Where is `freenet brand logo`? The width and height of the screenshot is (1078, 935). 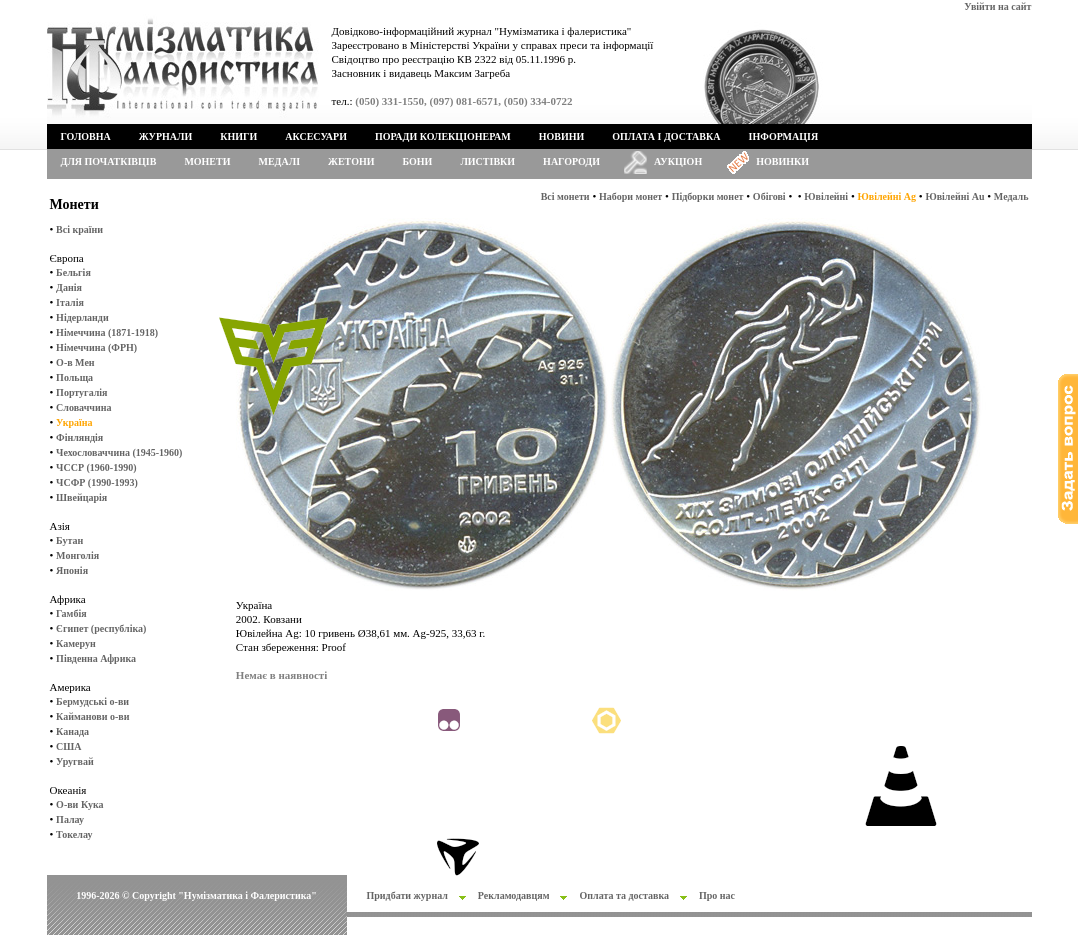
freenet brand logo is located at coordinates (458, 857).